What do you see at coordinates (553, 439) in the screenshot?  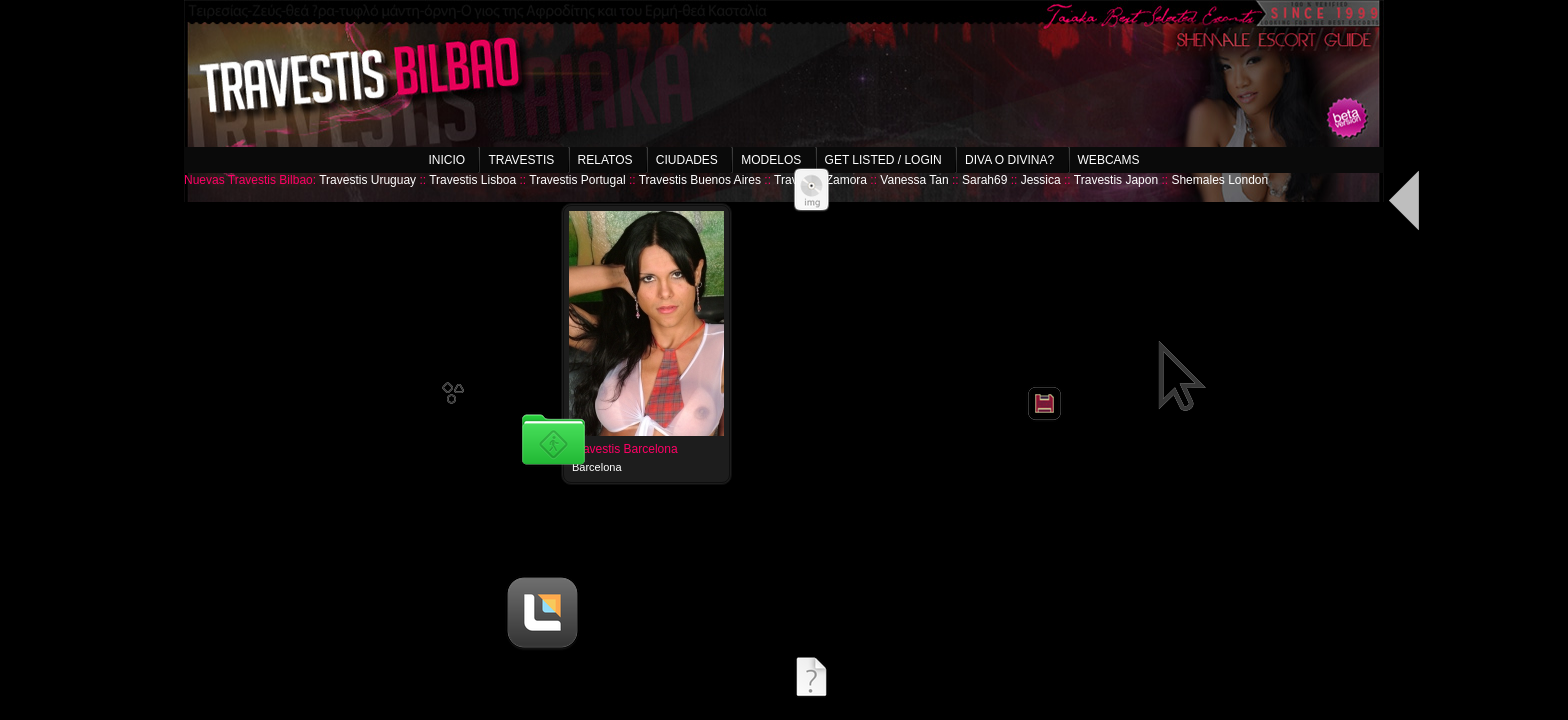 I see `access public or shared folder` at bounding box center [553, 439].